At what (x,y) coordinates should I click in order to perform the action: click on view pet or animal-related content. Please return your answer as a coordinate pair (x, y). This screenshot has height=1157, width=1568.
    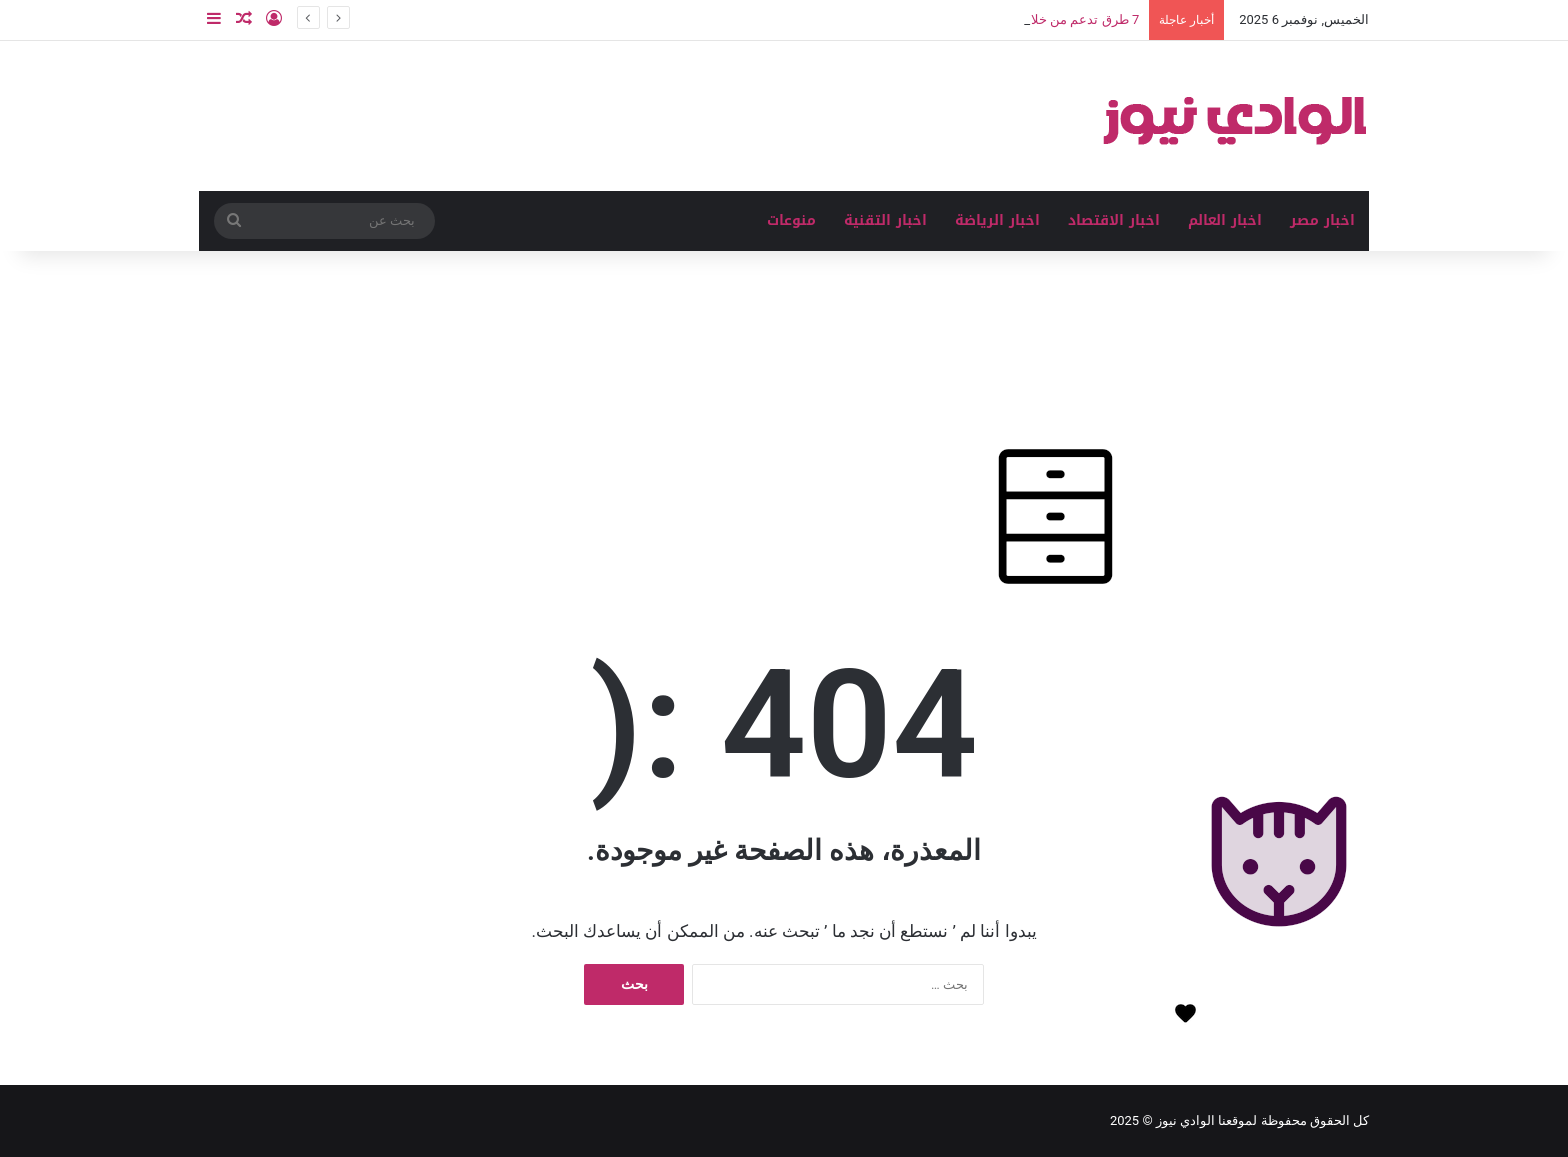
    Looking at the image, I should click on (1279, 859).